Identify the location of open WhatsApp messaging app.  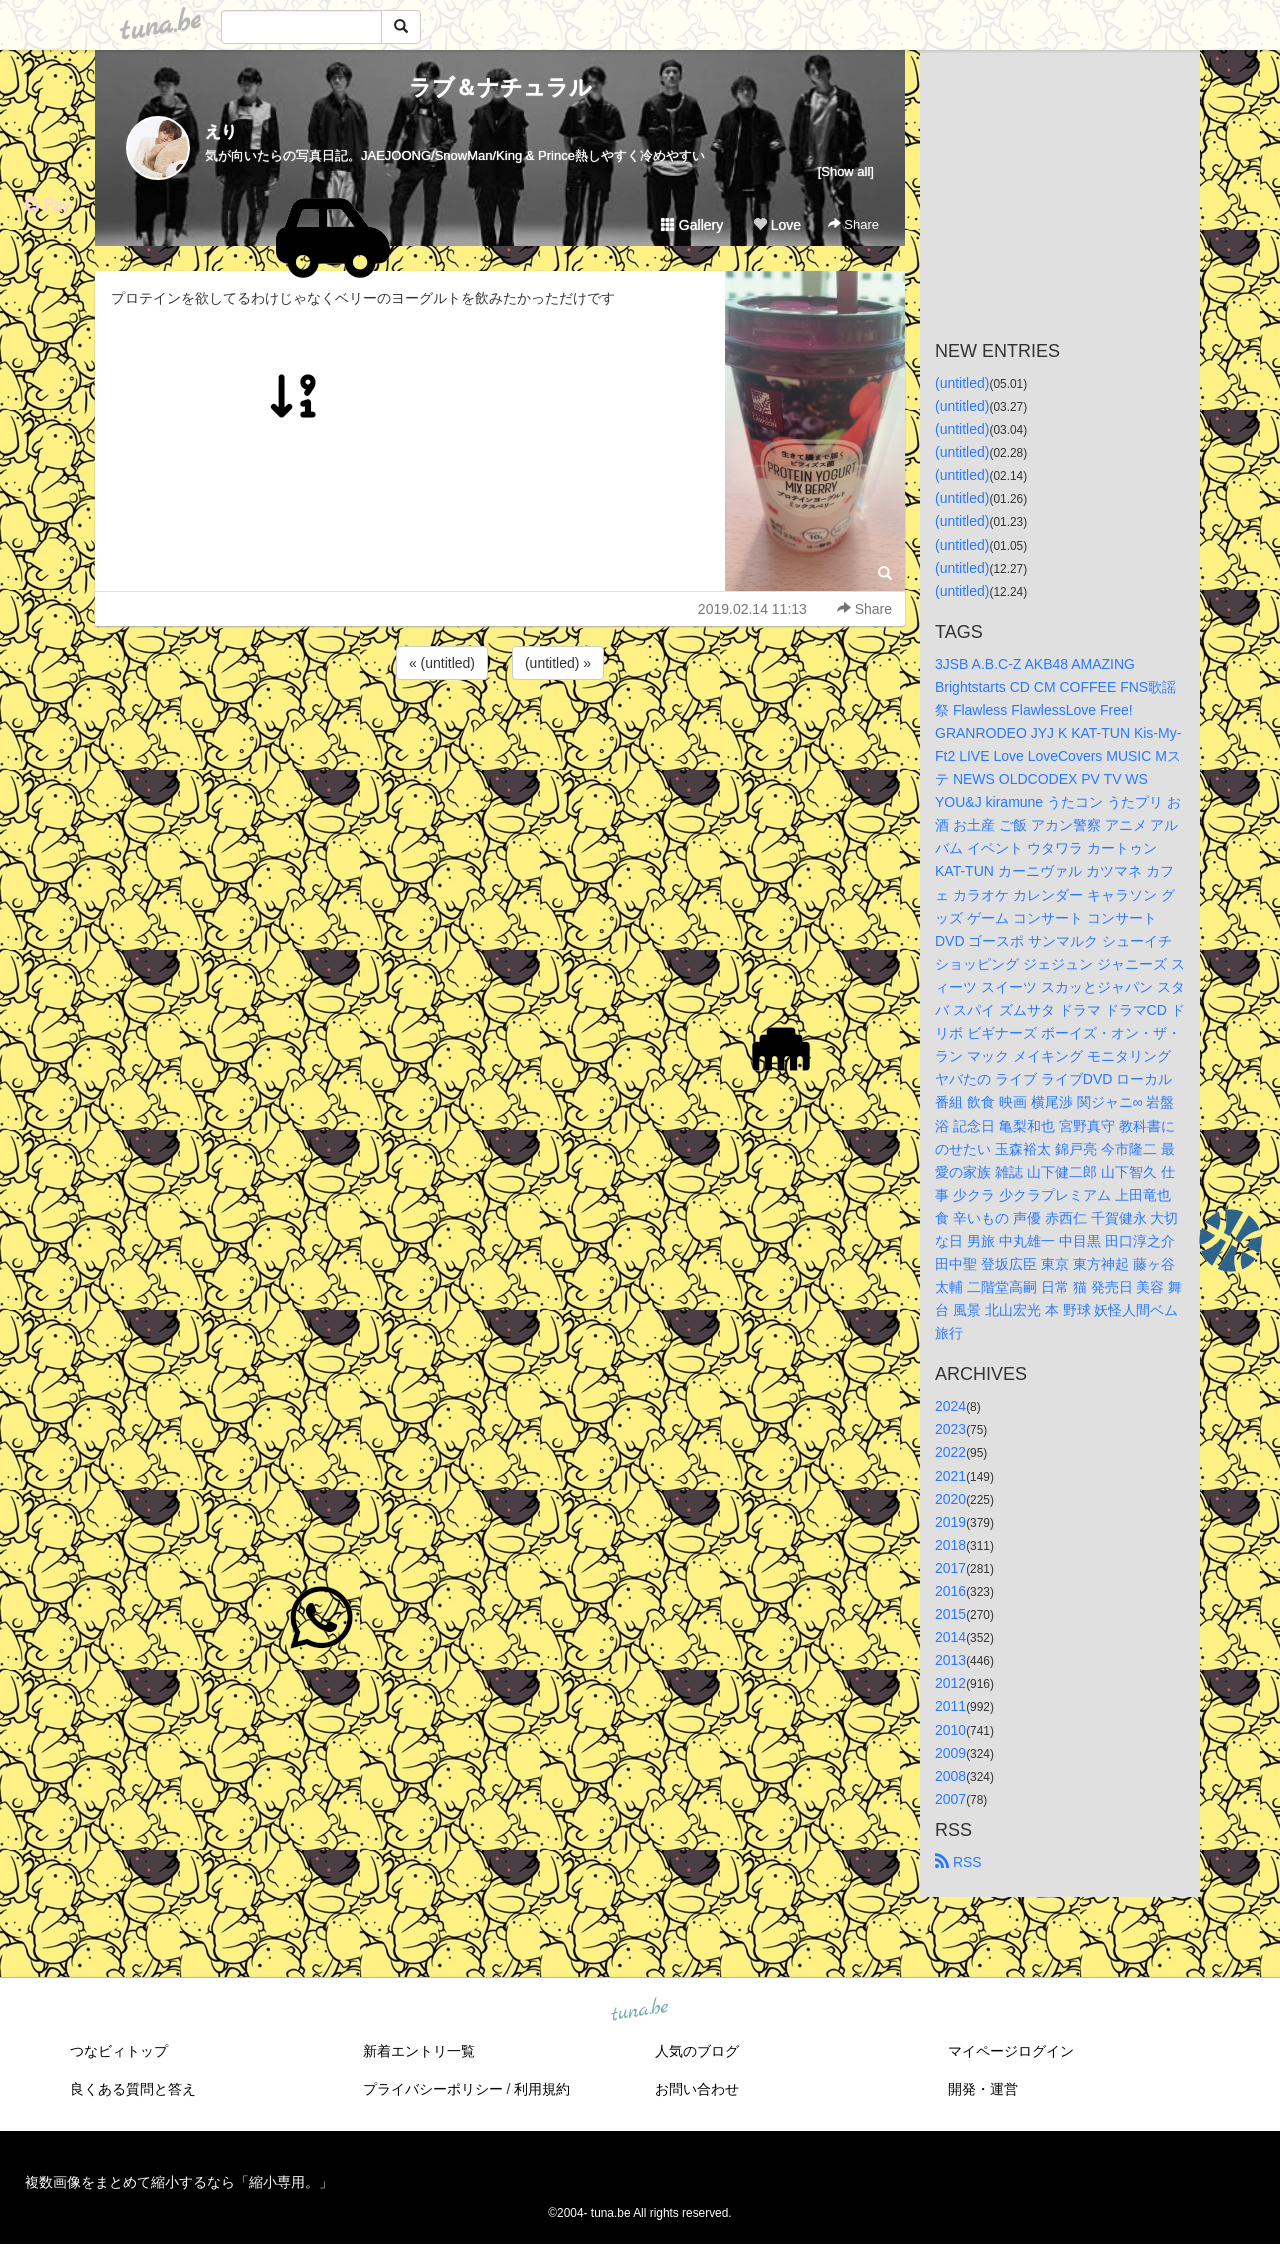
(321, 1617).